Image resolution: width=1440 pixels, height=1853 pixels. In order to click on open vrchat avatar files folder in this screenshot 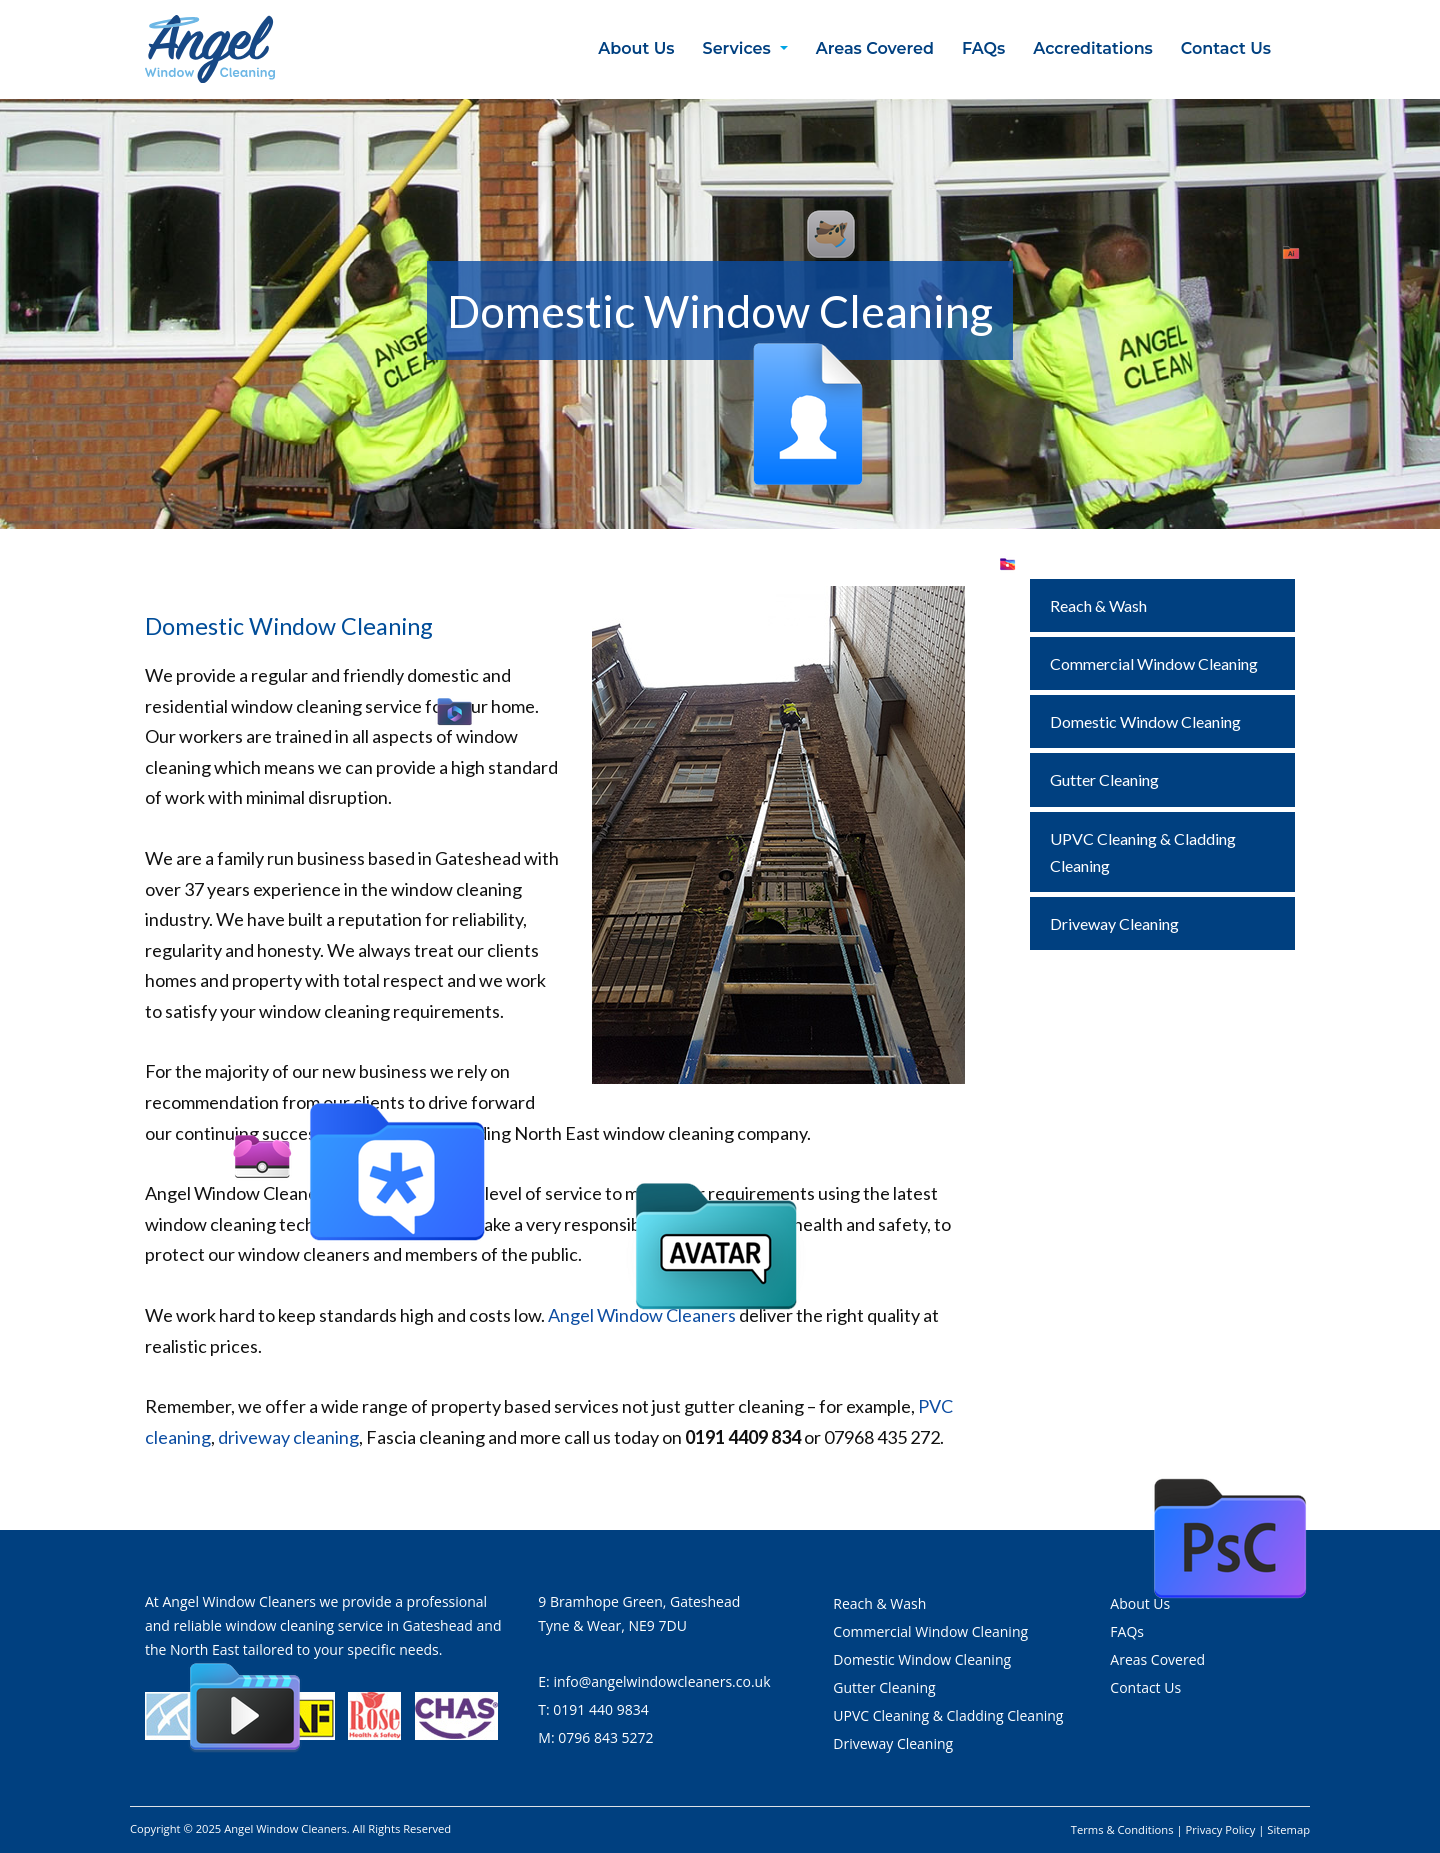, I will do `click(715, 1250)`.